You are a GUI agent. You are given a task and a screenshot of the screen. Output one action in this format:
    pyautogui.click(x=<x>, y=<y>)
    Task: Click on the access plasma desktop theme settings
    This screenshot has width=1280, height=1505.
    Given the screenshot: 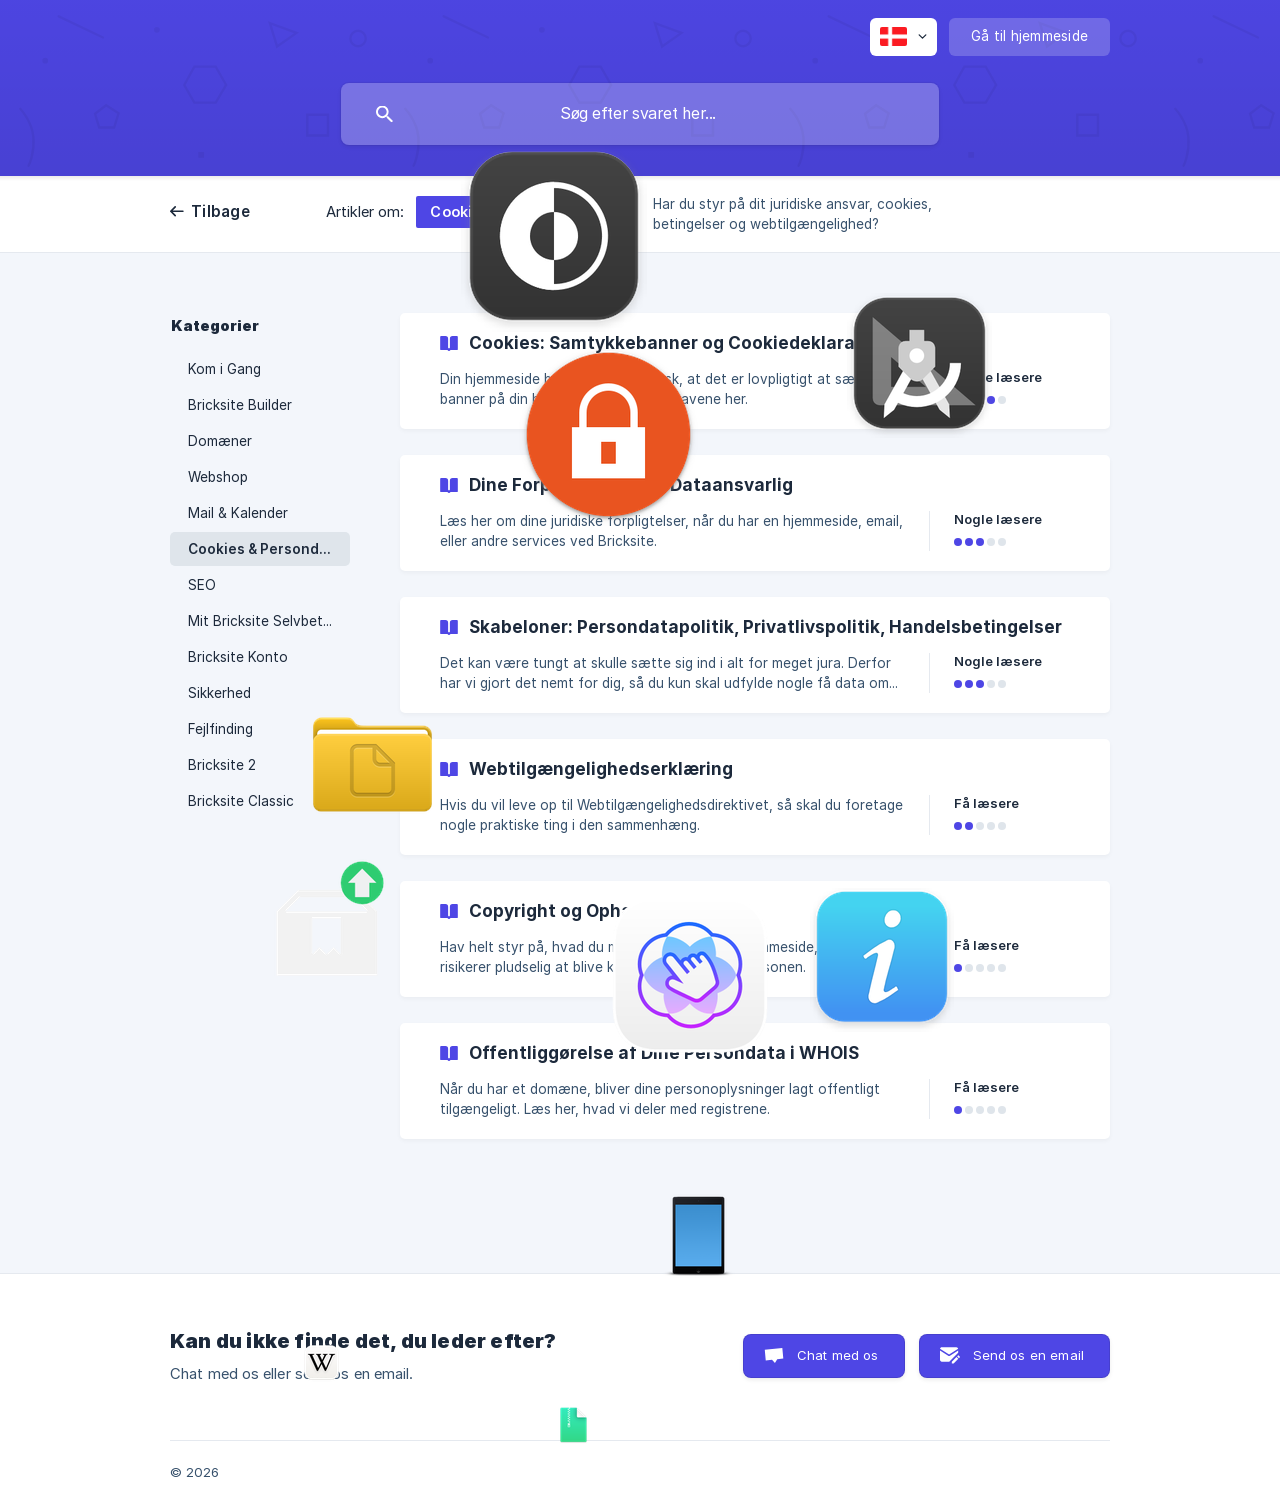 What is the action you would take?
    pyautogui.click(x=554, y=239)
    